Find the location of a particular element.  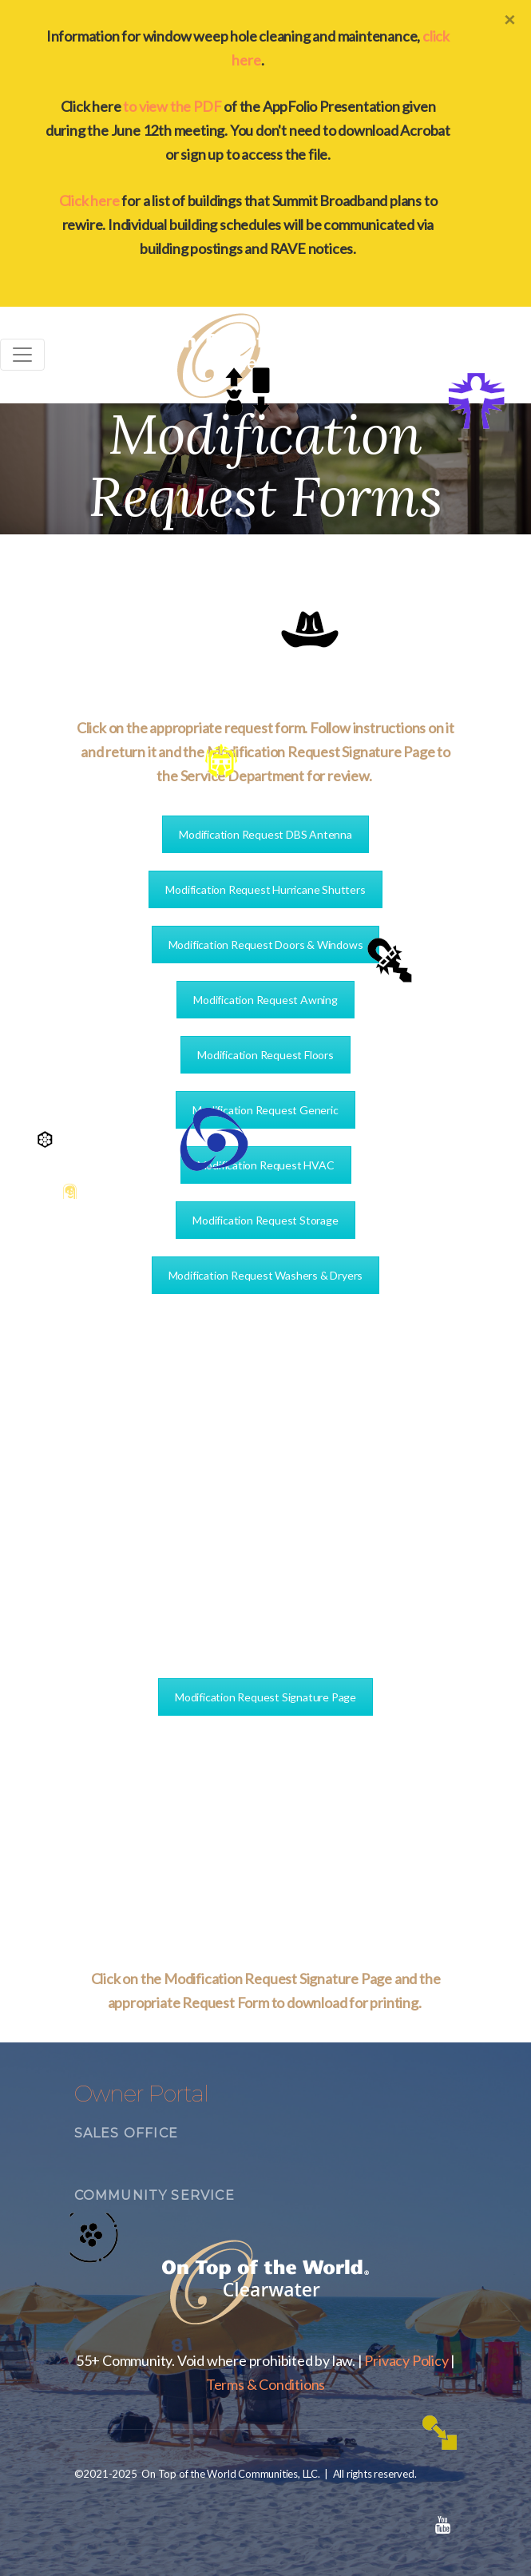

activate magnetic pulse ability is located at coordinates (390, 960).